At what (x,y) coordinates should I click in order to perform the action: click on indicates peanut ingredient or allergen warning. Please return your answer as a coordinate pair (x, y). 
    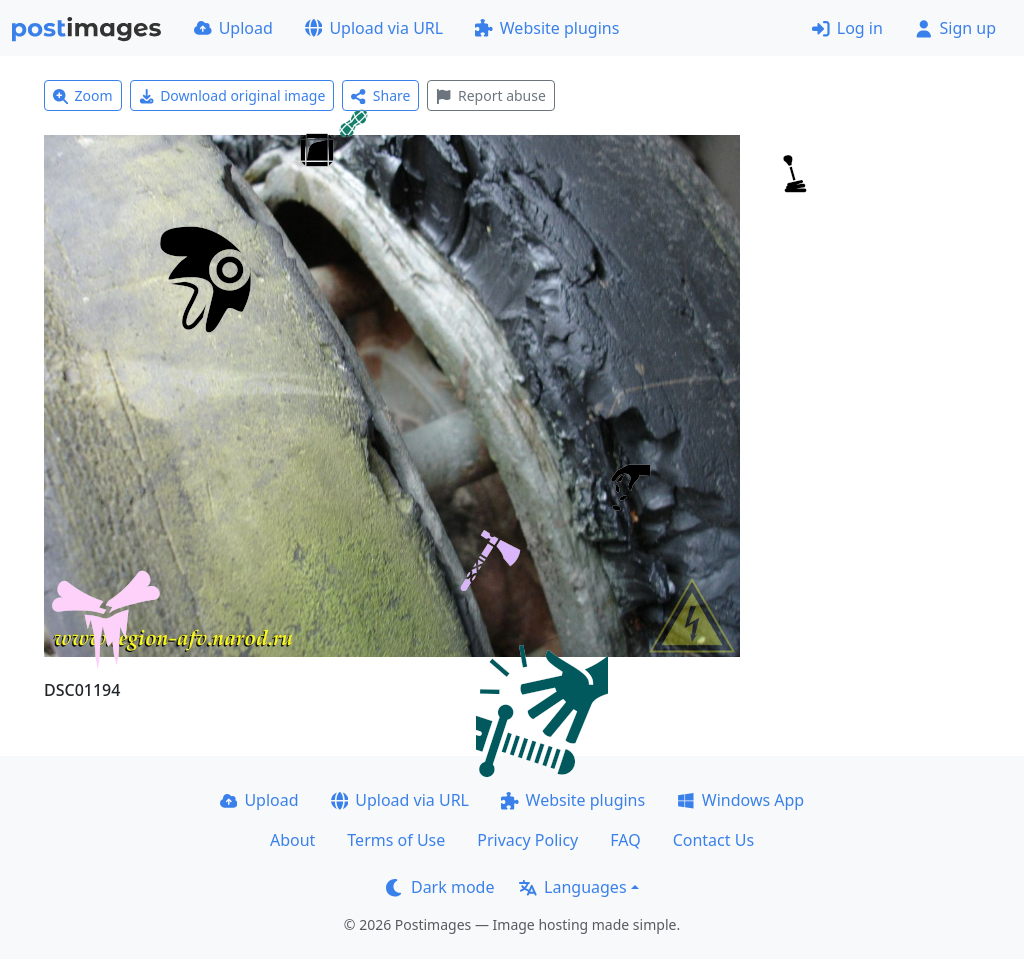
    Looking at the image, I should click on (353, 123).